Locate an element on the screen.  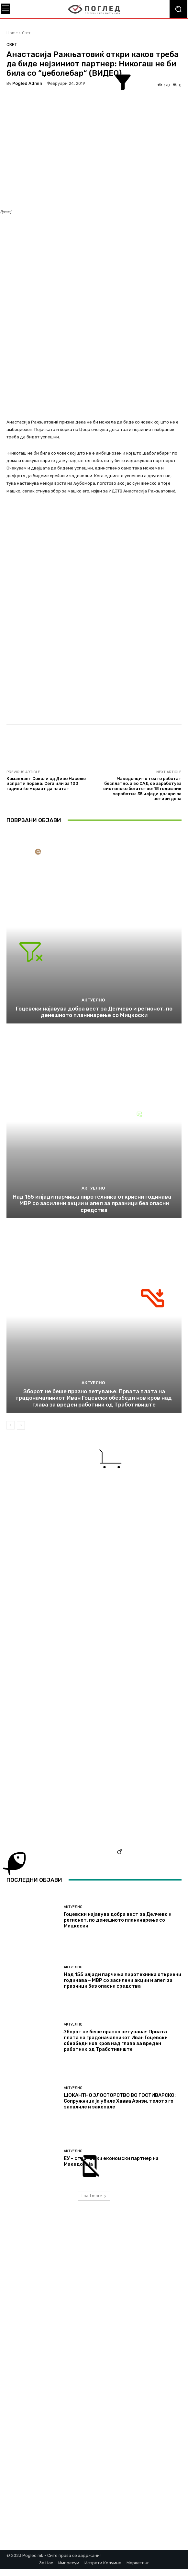
browse seafood or fish-related content is located at coordinates (15, 1863).